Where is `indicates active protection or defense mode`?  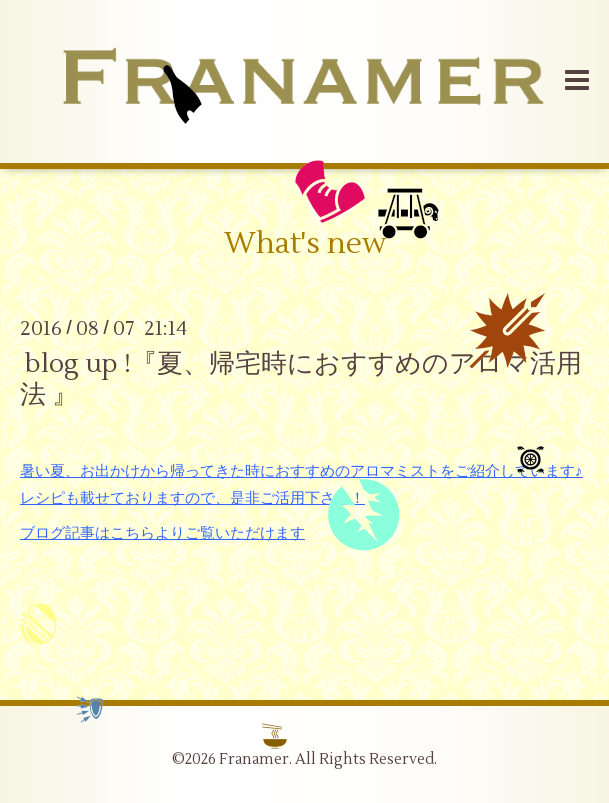 indicates active protection or defense mode is located at coordinates (90, 709).